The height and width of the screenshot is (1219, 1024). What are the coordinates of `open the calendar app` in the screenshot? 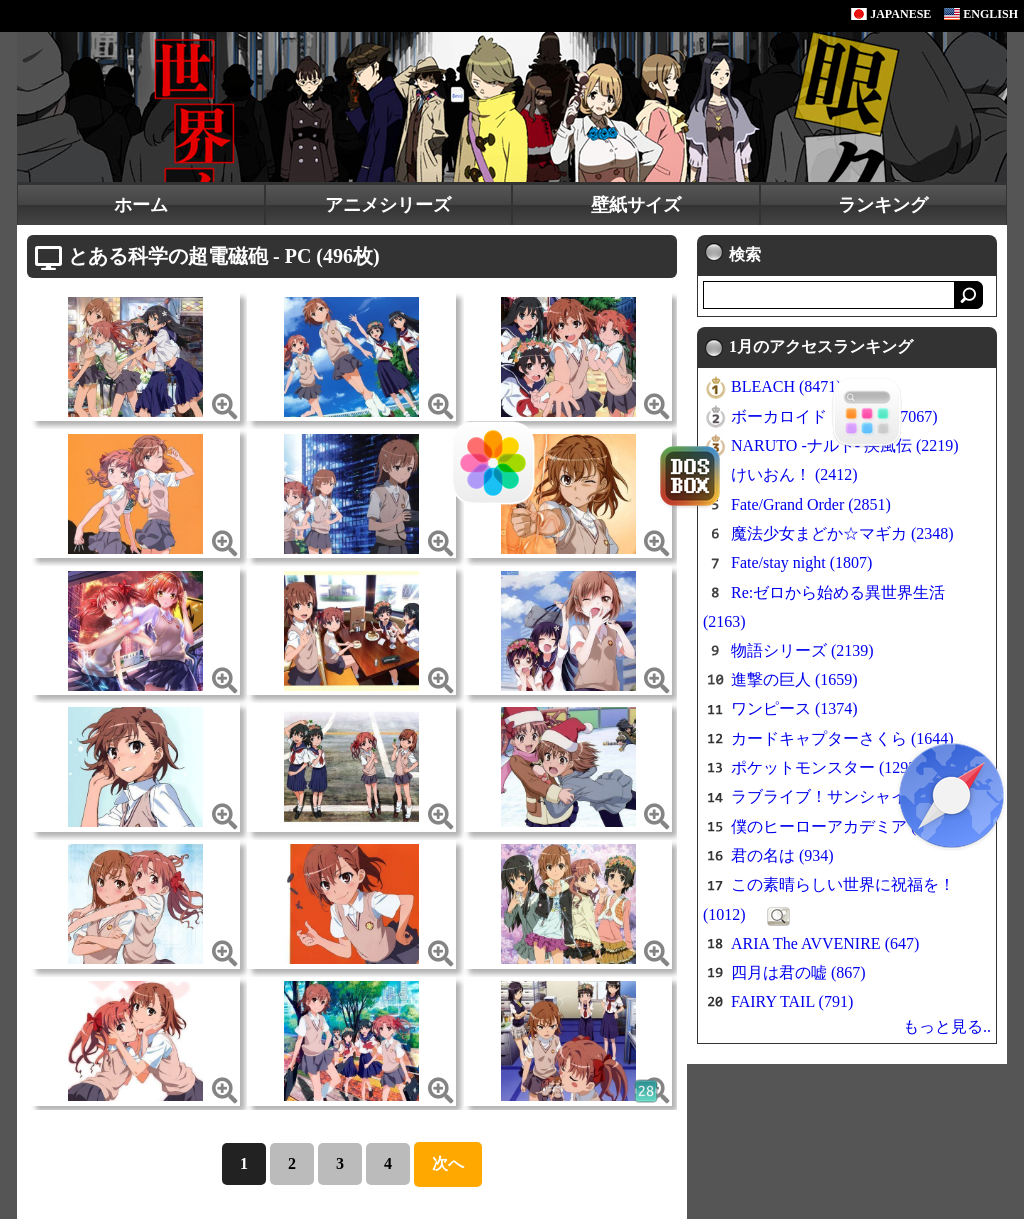 It's located at (646, 1091).